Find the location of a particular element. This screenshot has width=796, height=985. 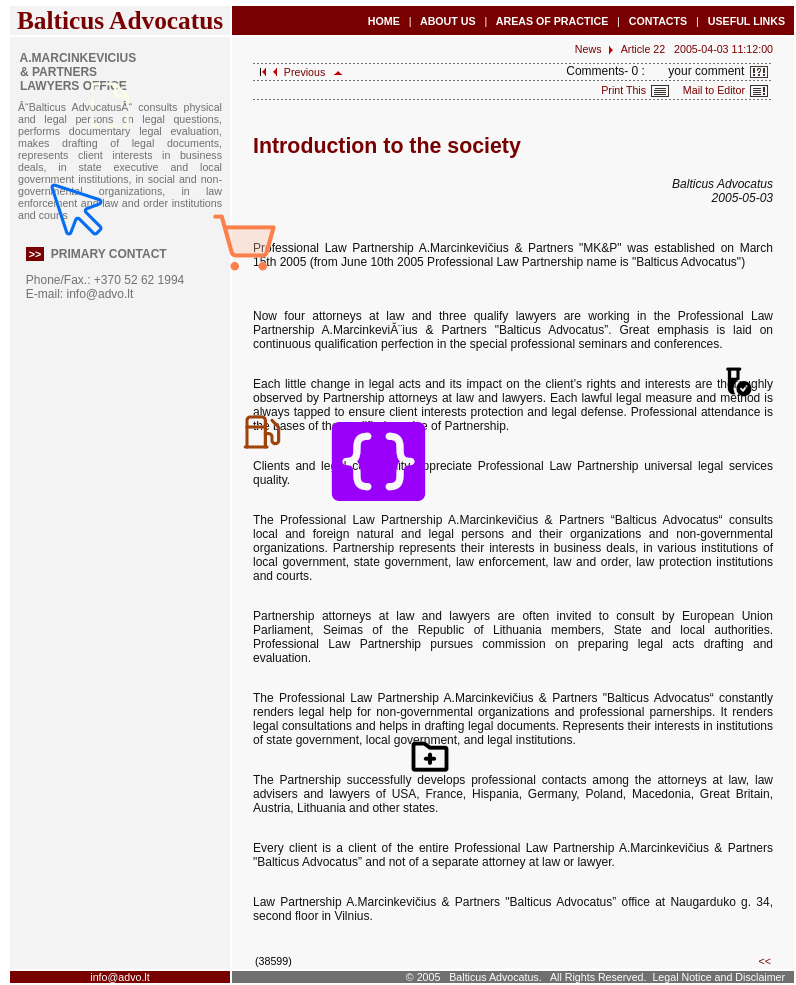

create a new folder is located at coordinates (430, 756).